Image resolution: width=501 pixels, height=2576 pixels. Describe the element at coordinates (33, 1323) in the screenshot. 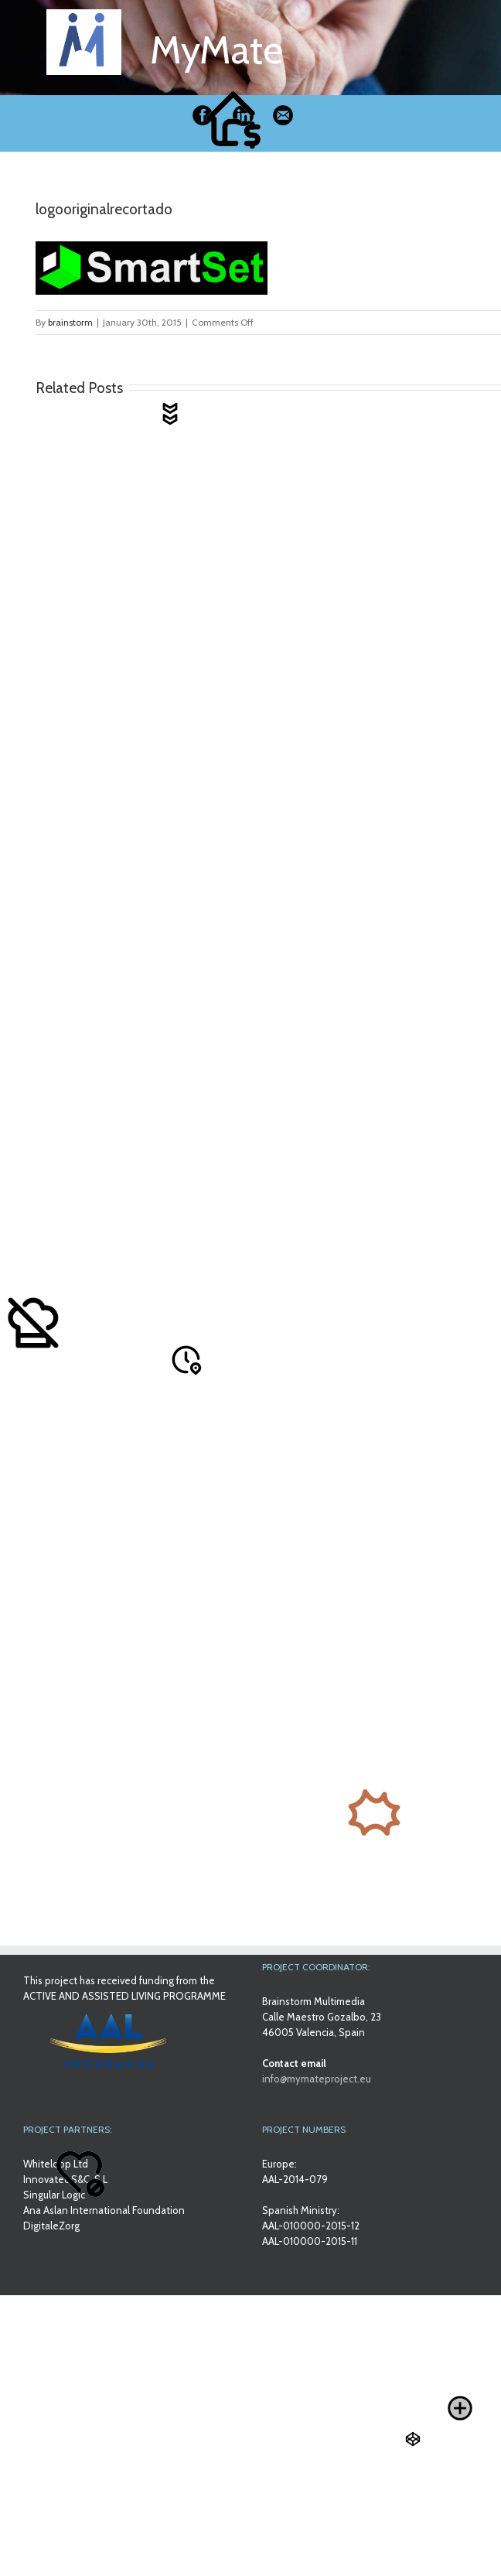

I see `disable cooking or recipe mode` at that location.